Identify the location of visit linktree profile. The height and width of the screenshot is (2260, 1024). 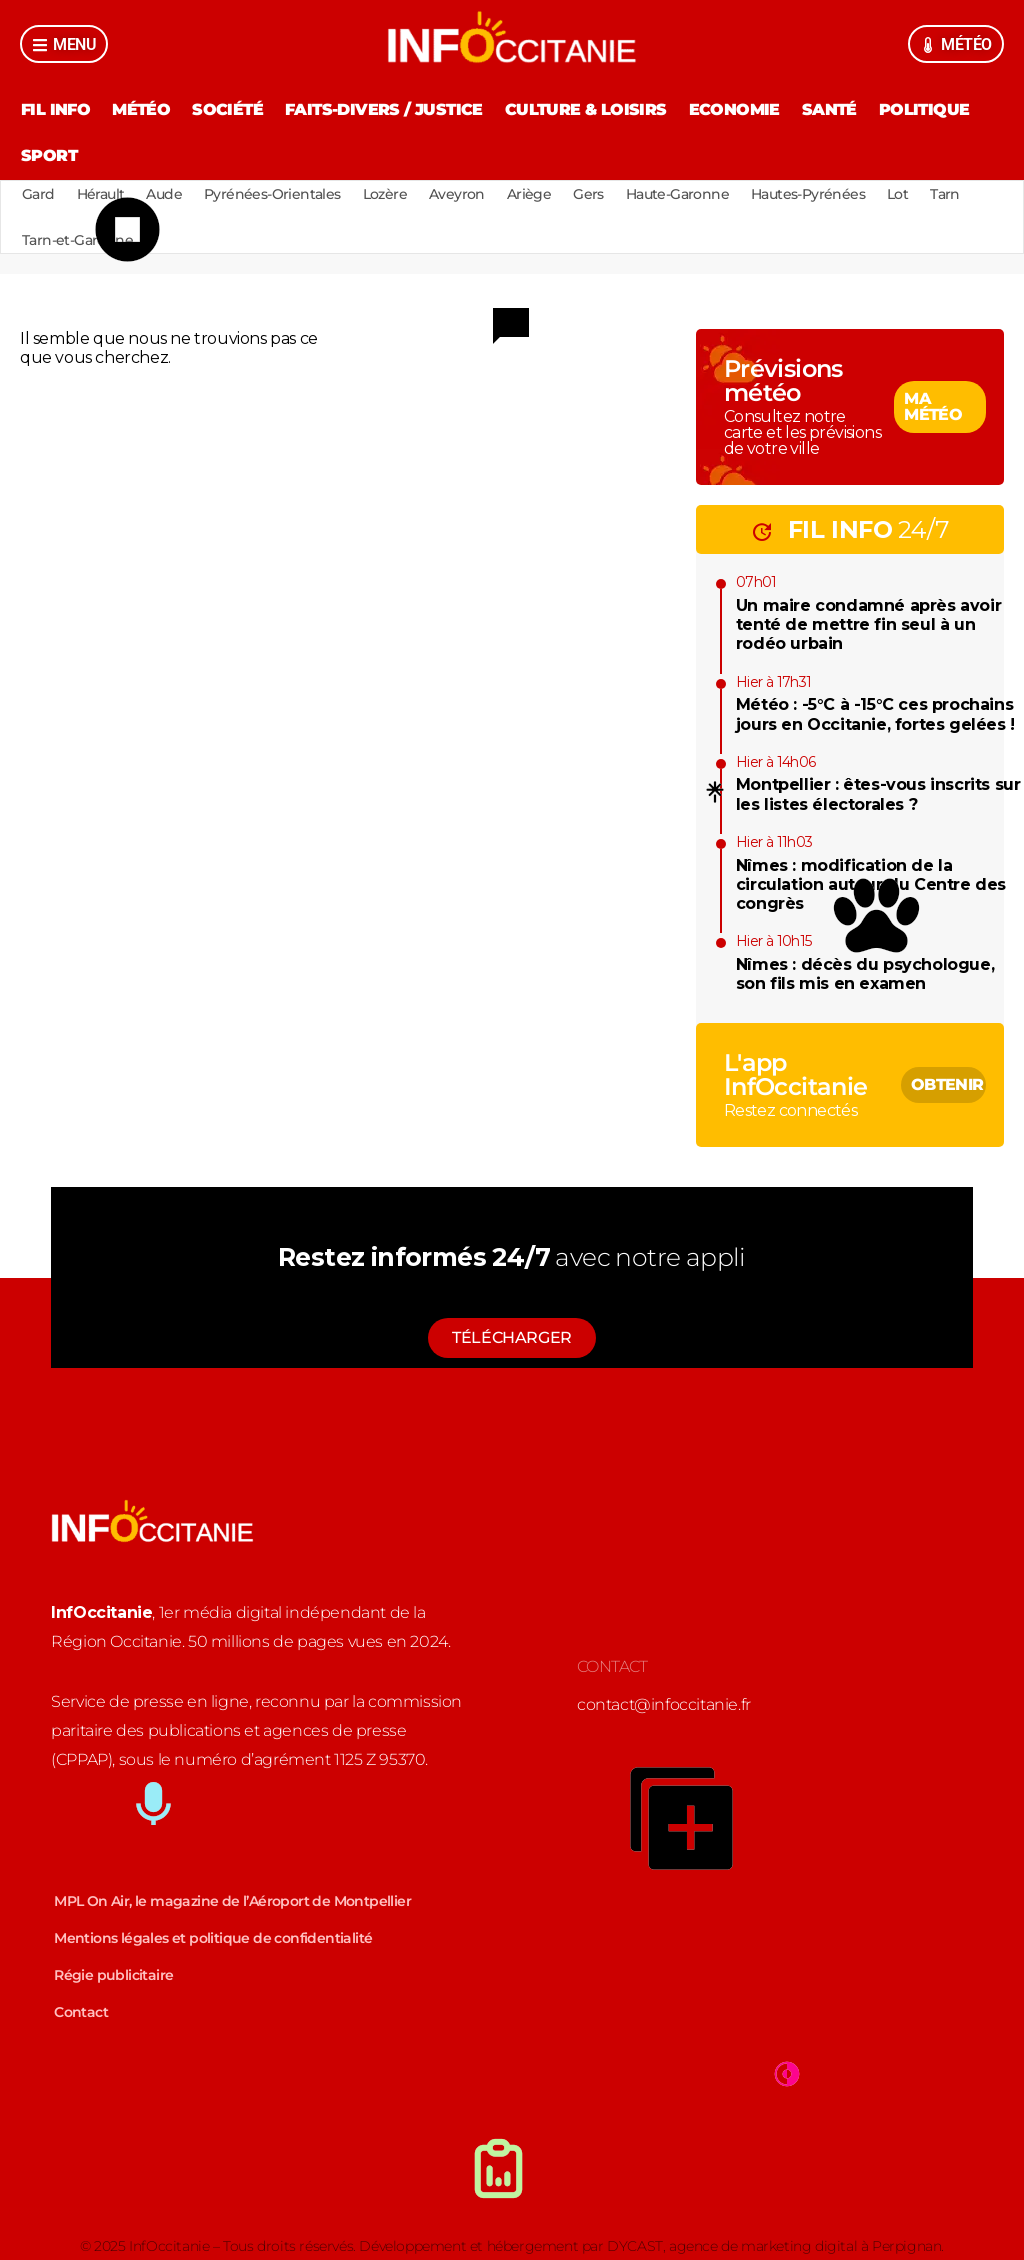
(715, 792).